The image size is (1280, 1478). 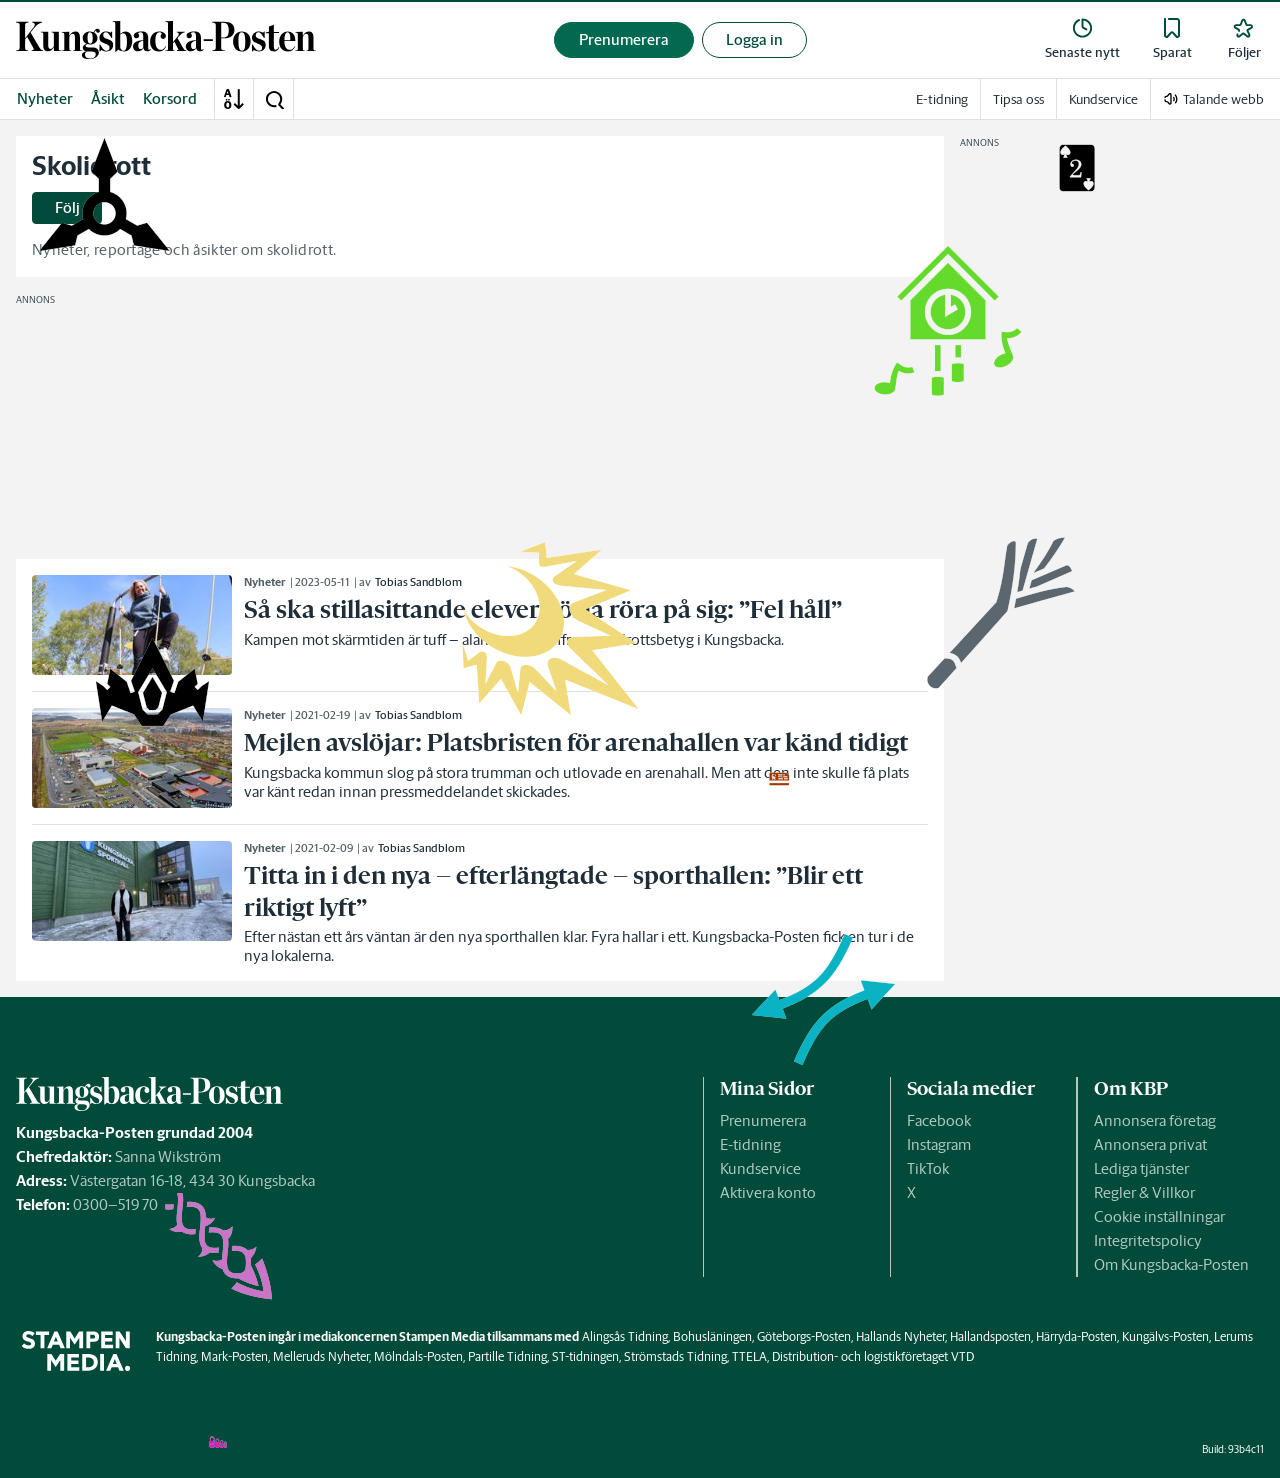 What do you see at coordinates (779, 779) in the screenshot?
I see `view your subway or transit pass` at bounding box center [779, 779].